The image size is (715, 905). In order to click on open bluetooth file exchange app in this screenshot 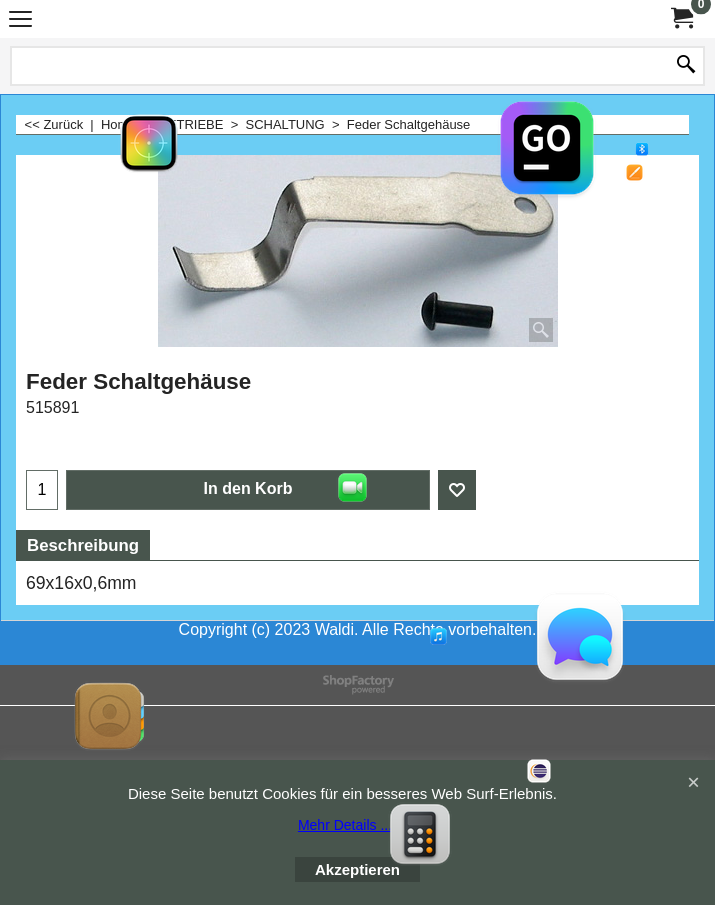, I will do `click(642, 149)`.